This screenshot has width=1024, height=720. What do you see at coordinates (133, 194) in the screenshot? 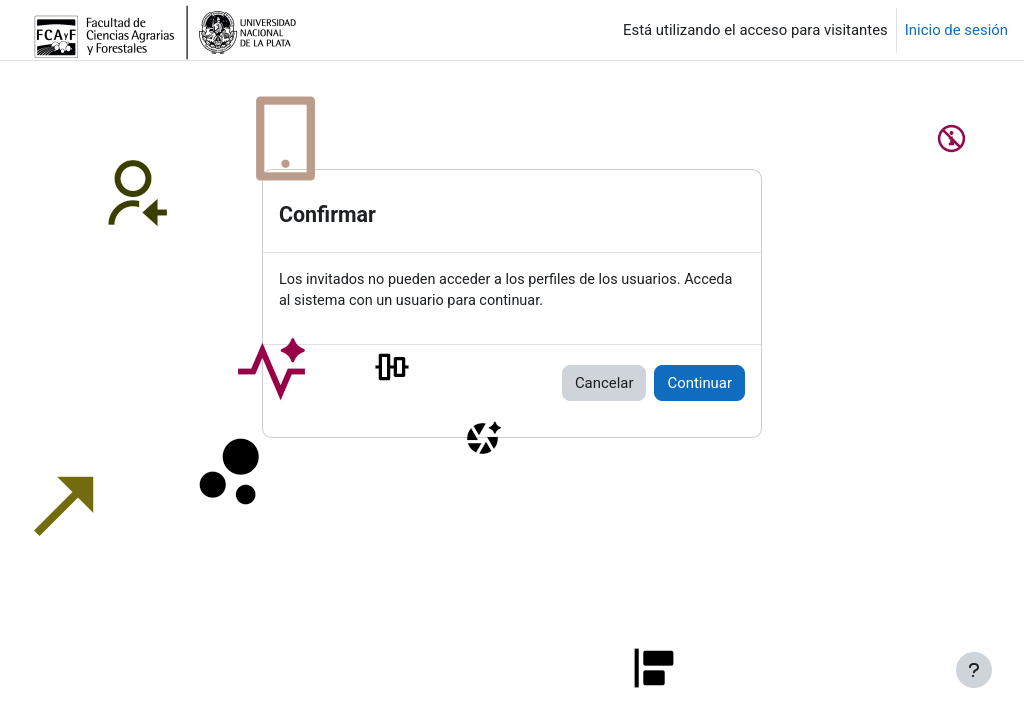
I see `incoming user request or friend invitation` at bounding box center [133, 194].